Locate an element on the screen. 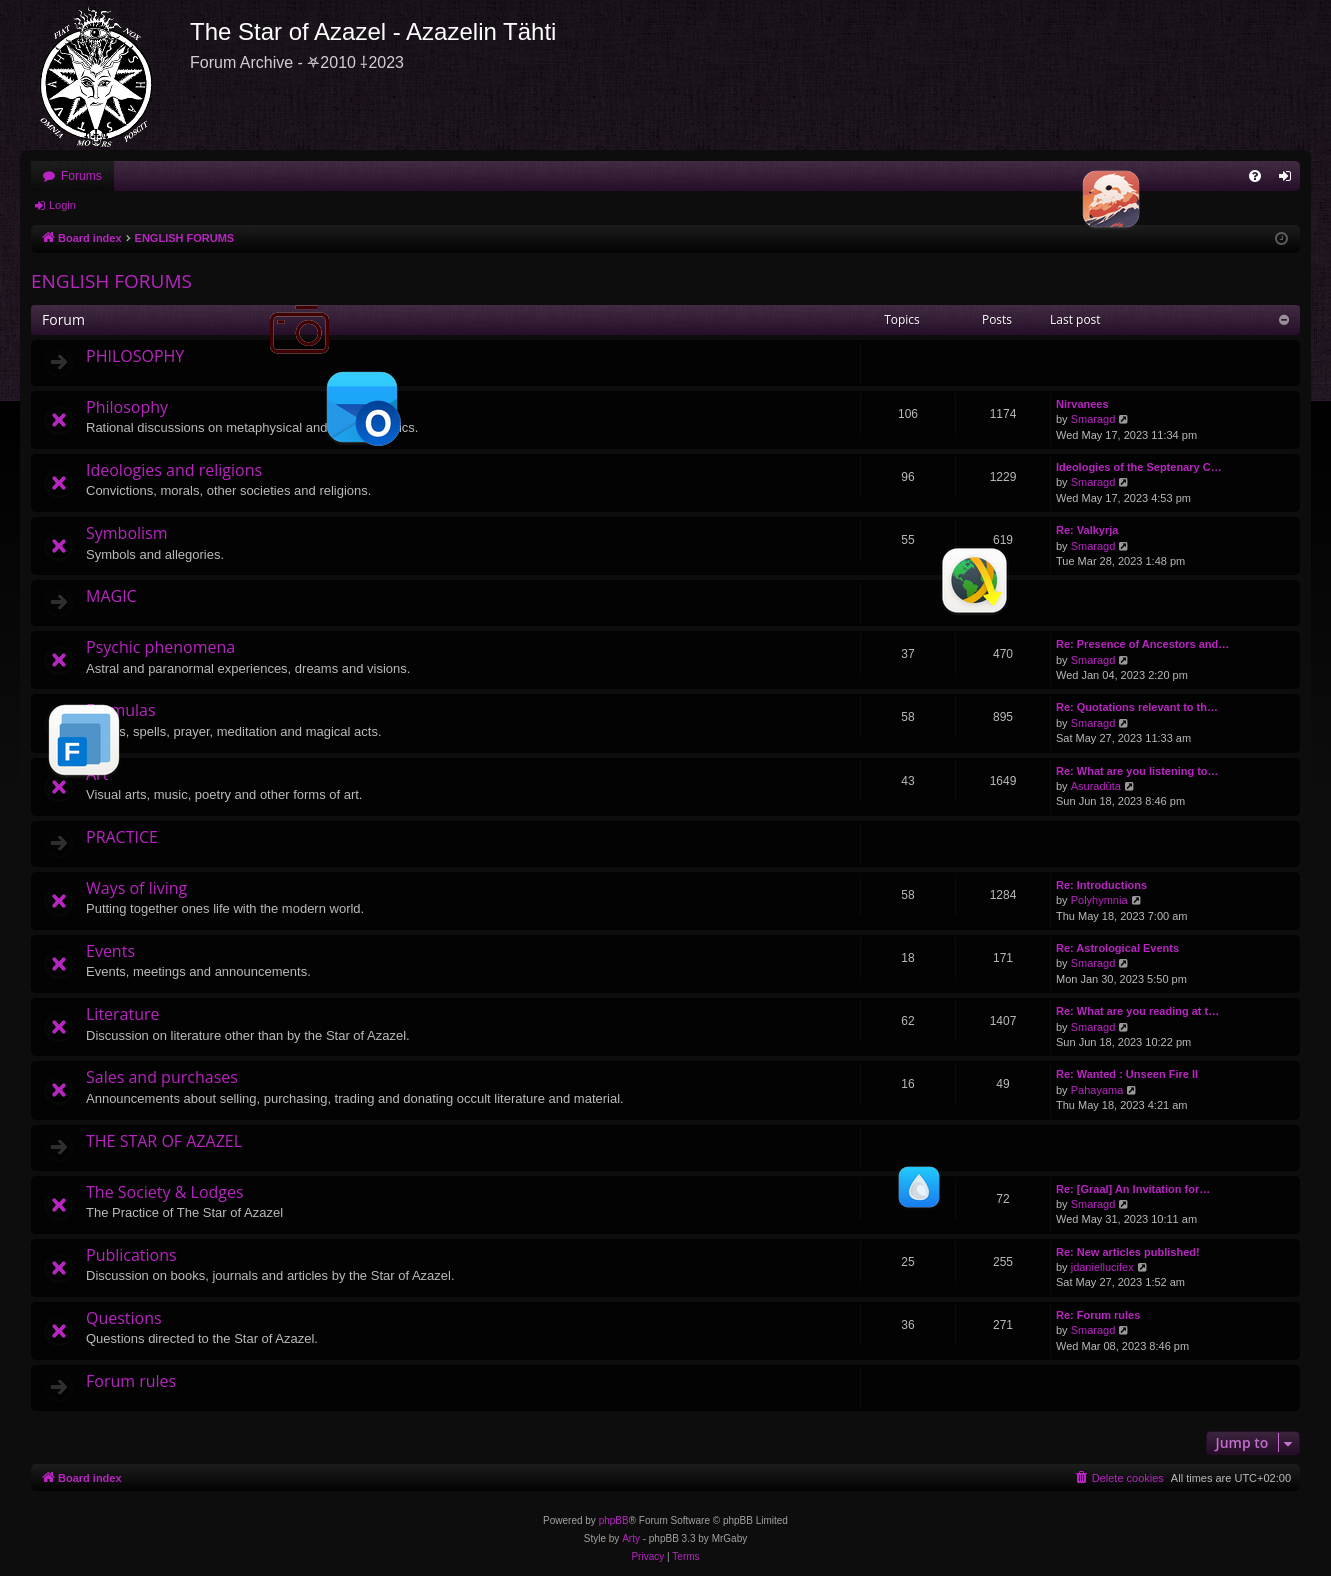 This screenshot has height=1576, width=1331. open jdownloader download manager is located at coordinates (974, 580).